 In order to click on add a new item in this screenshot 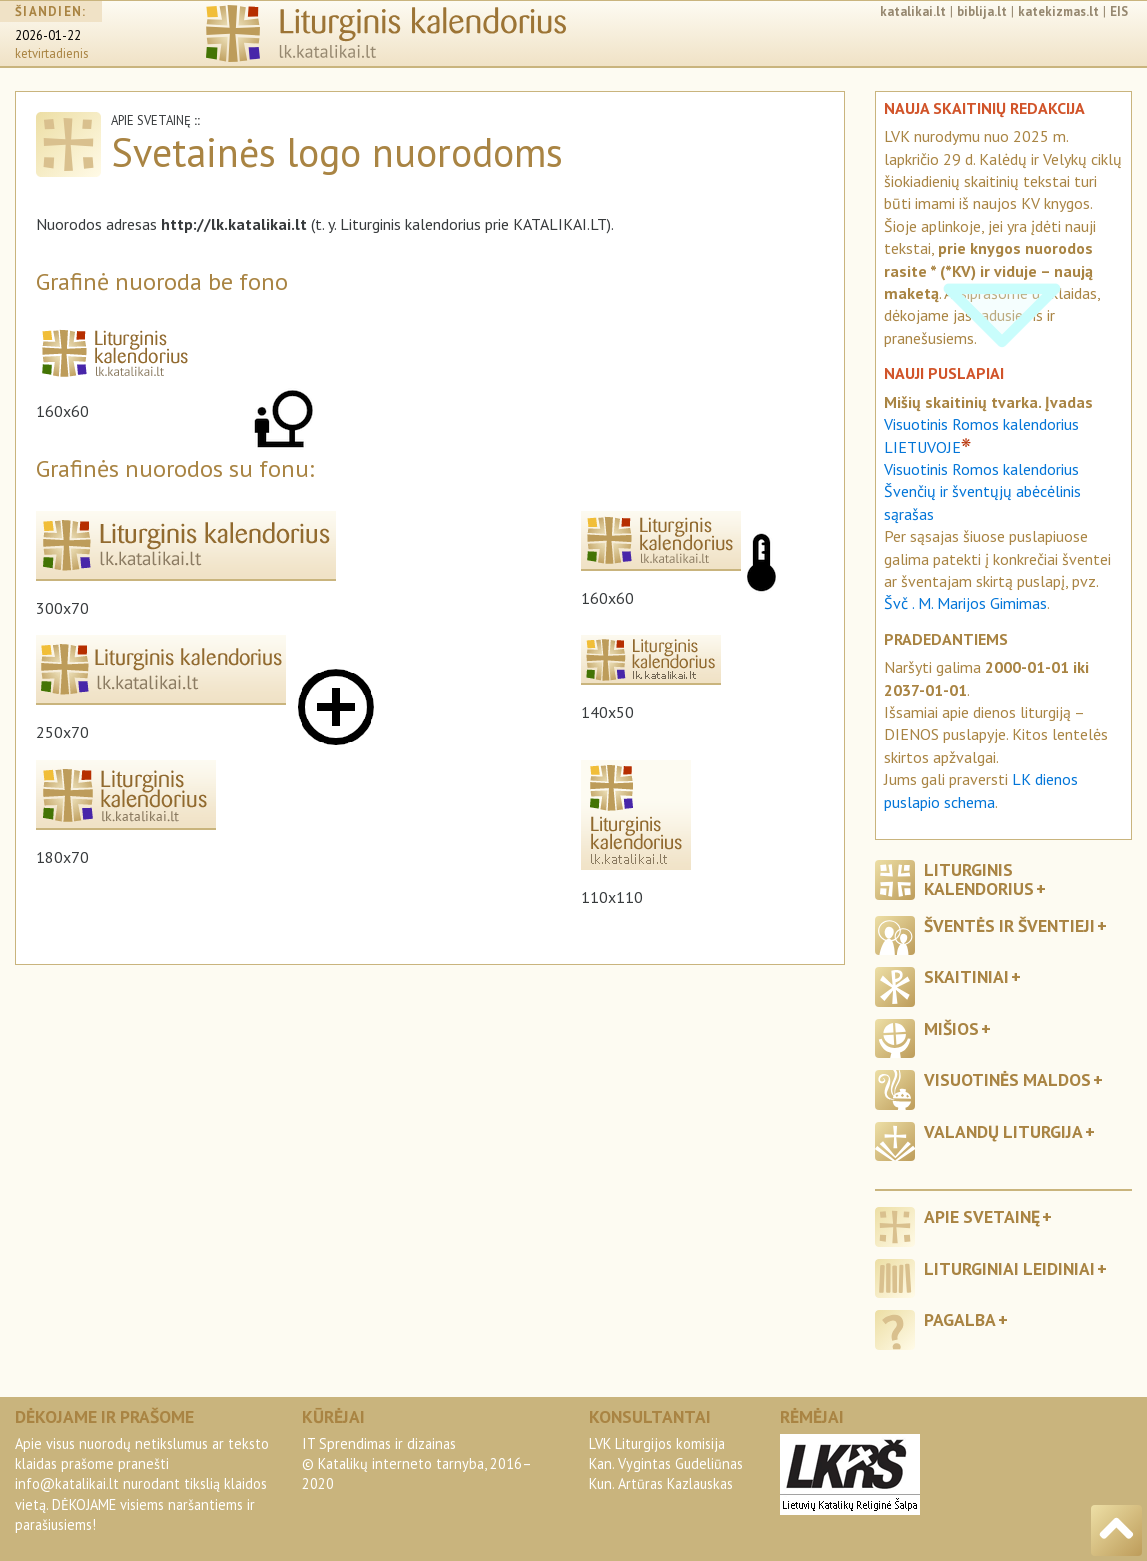, I will do `click(336, 707)`.